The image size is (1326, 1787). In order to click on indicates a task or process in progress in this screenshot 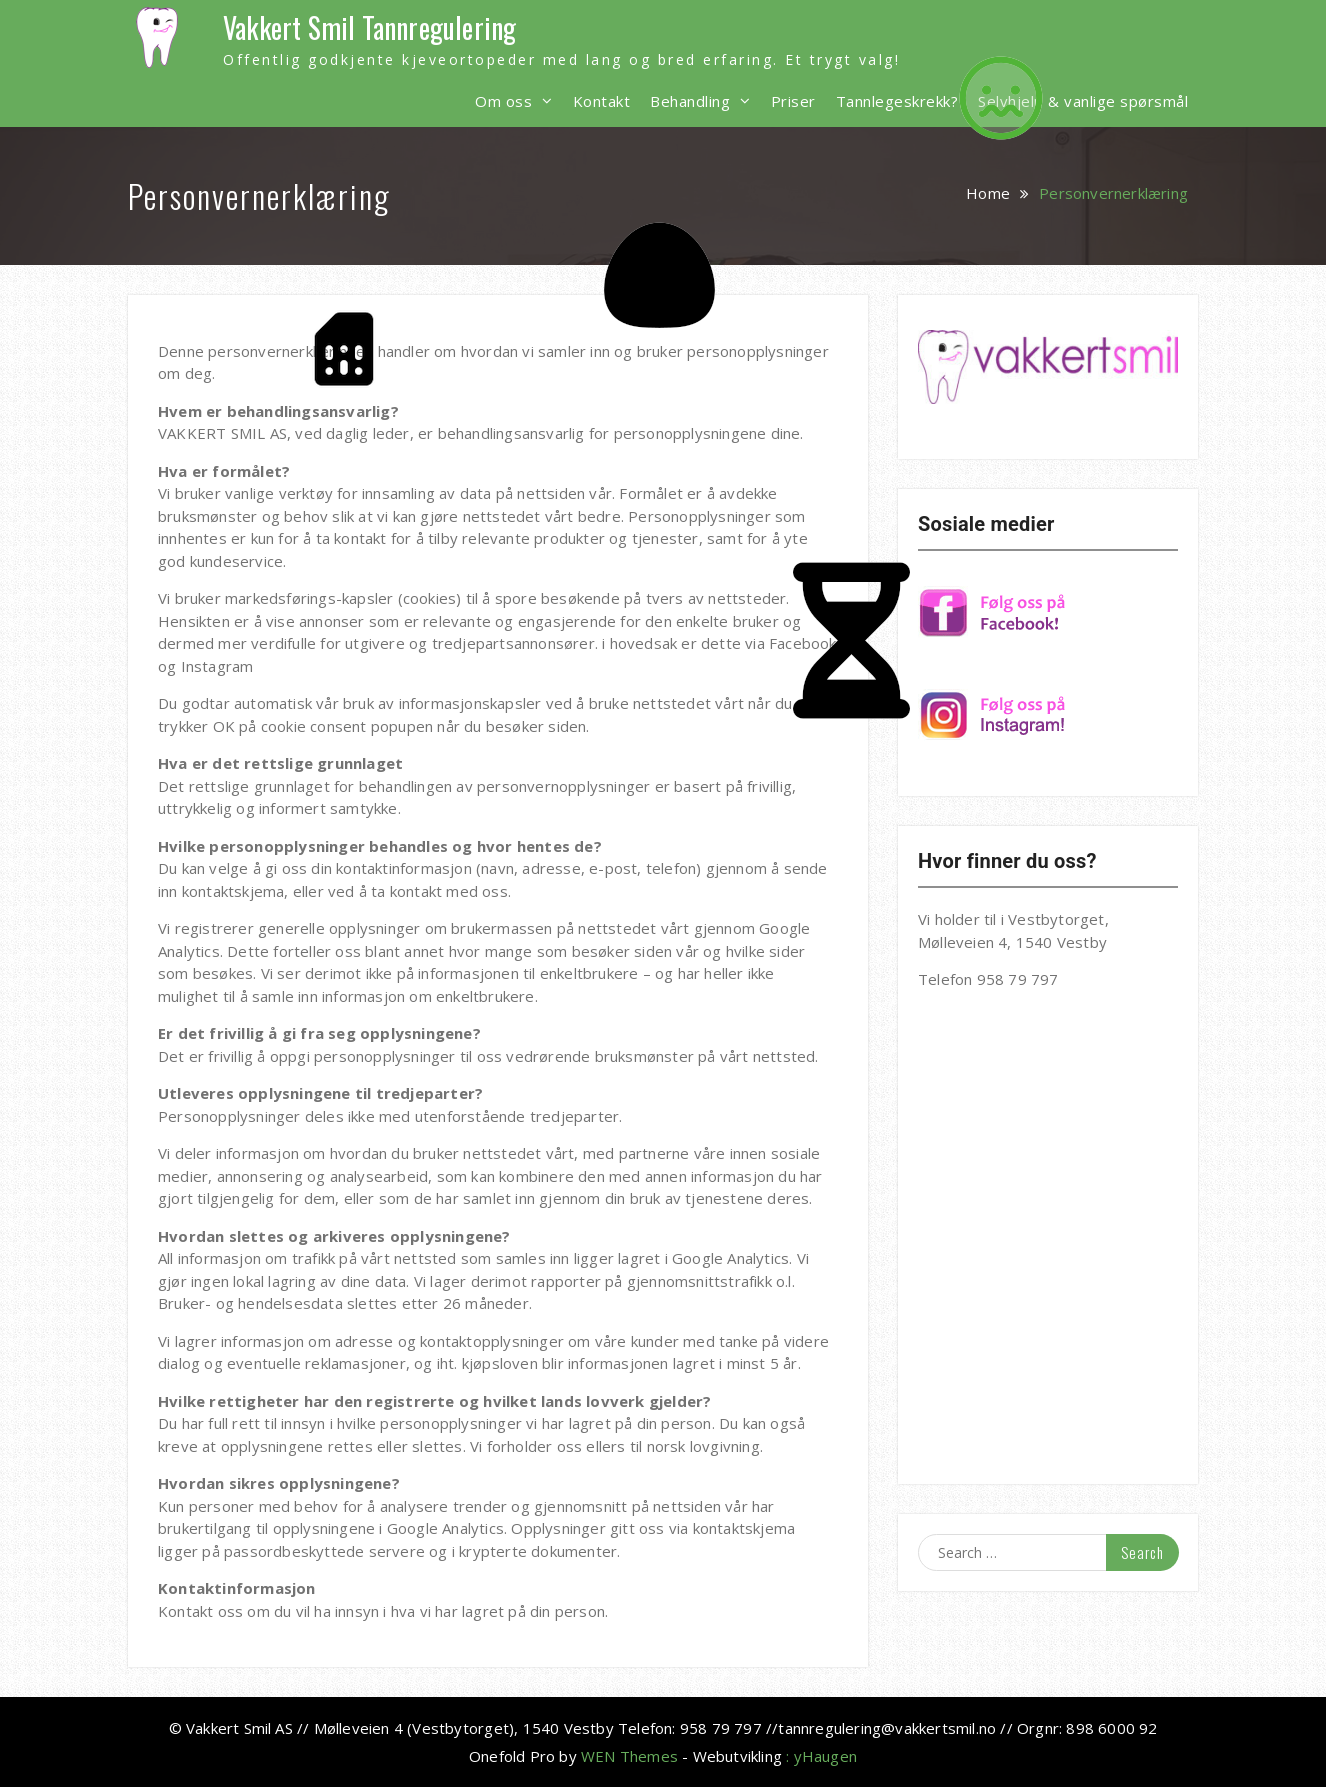, I will do `click(851, 640)`.